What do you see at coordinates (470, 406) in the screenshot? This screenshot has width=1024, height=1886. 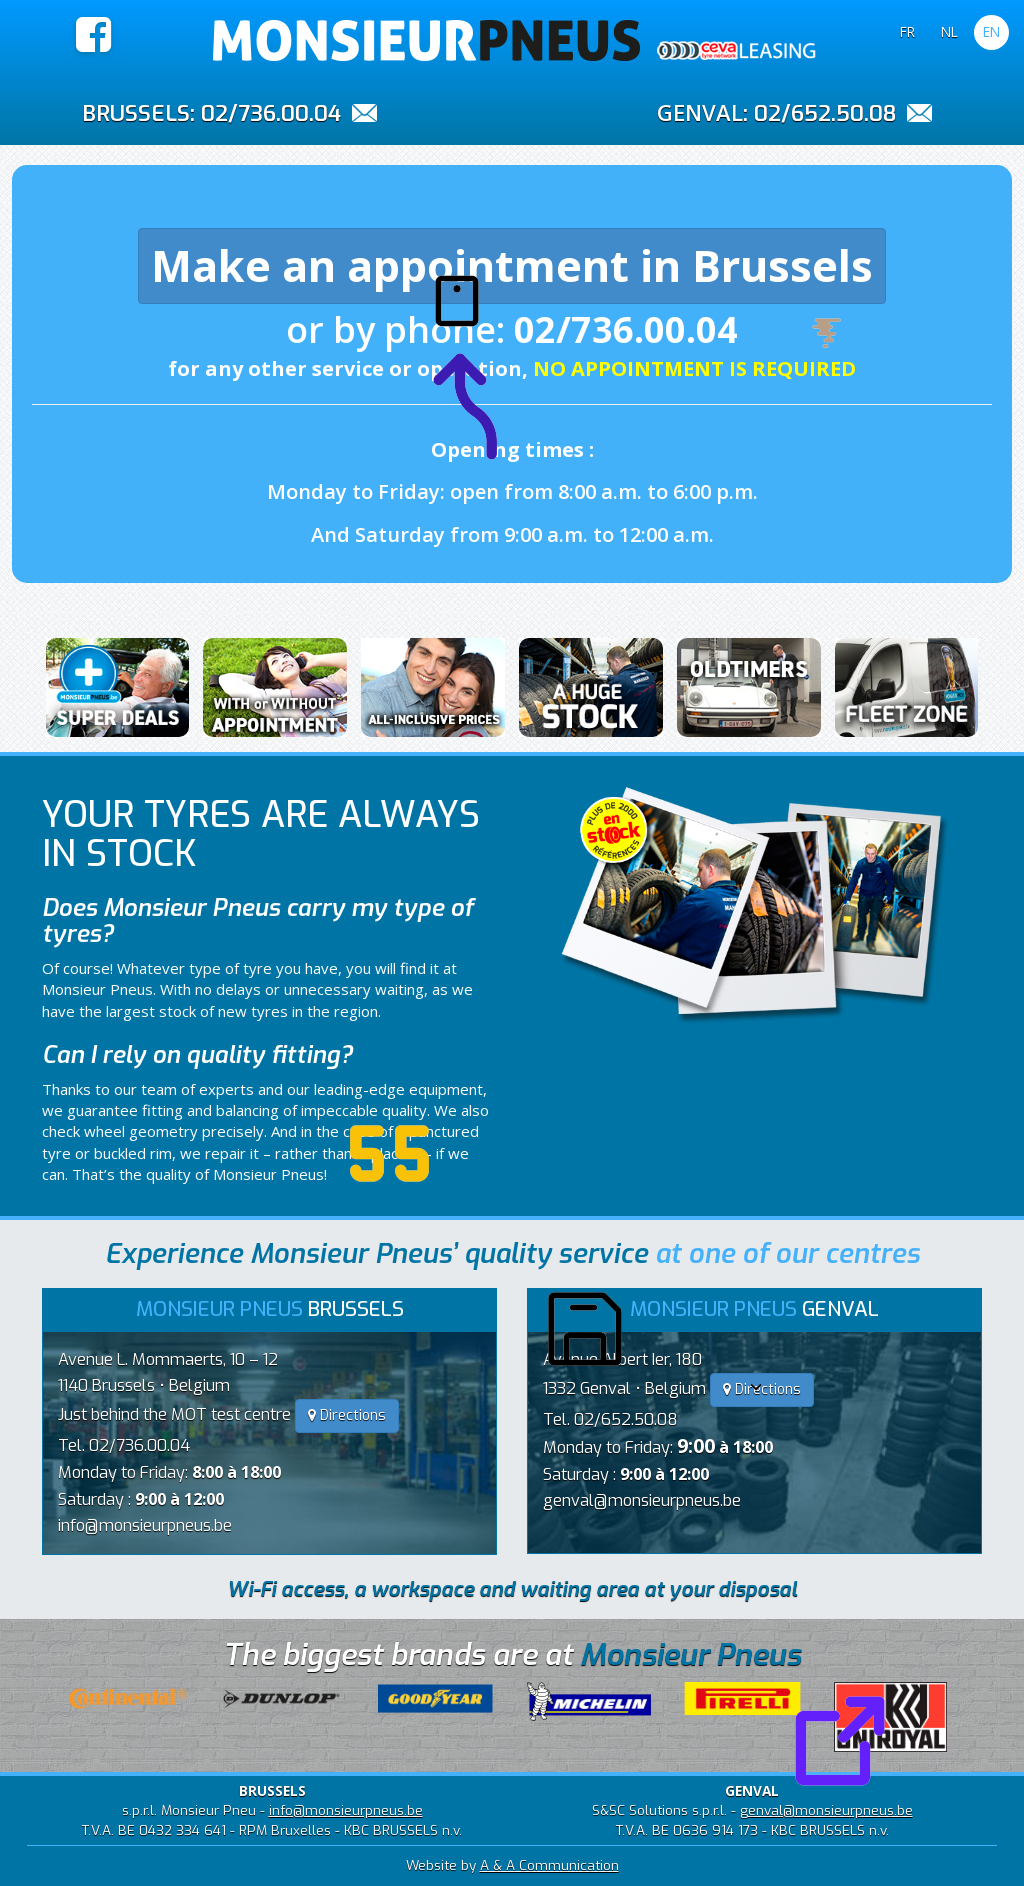 I see `go back to previous screen` at bounding box center [470, 406].